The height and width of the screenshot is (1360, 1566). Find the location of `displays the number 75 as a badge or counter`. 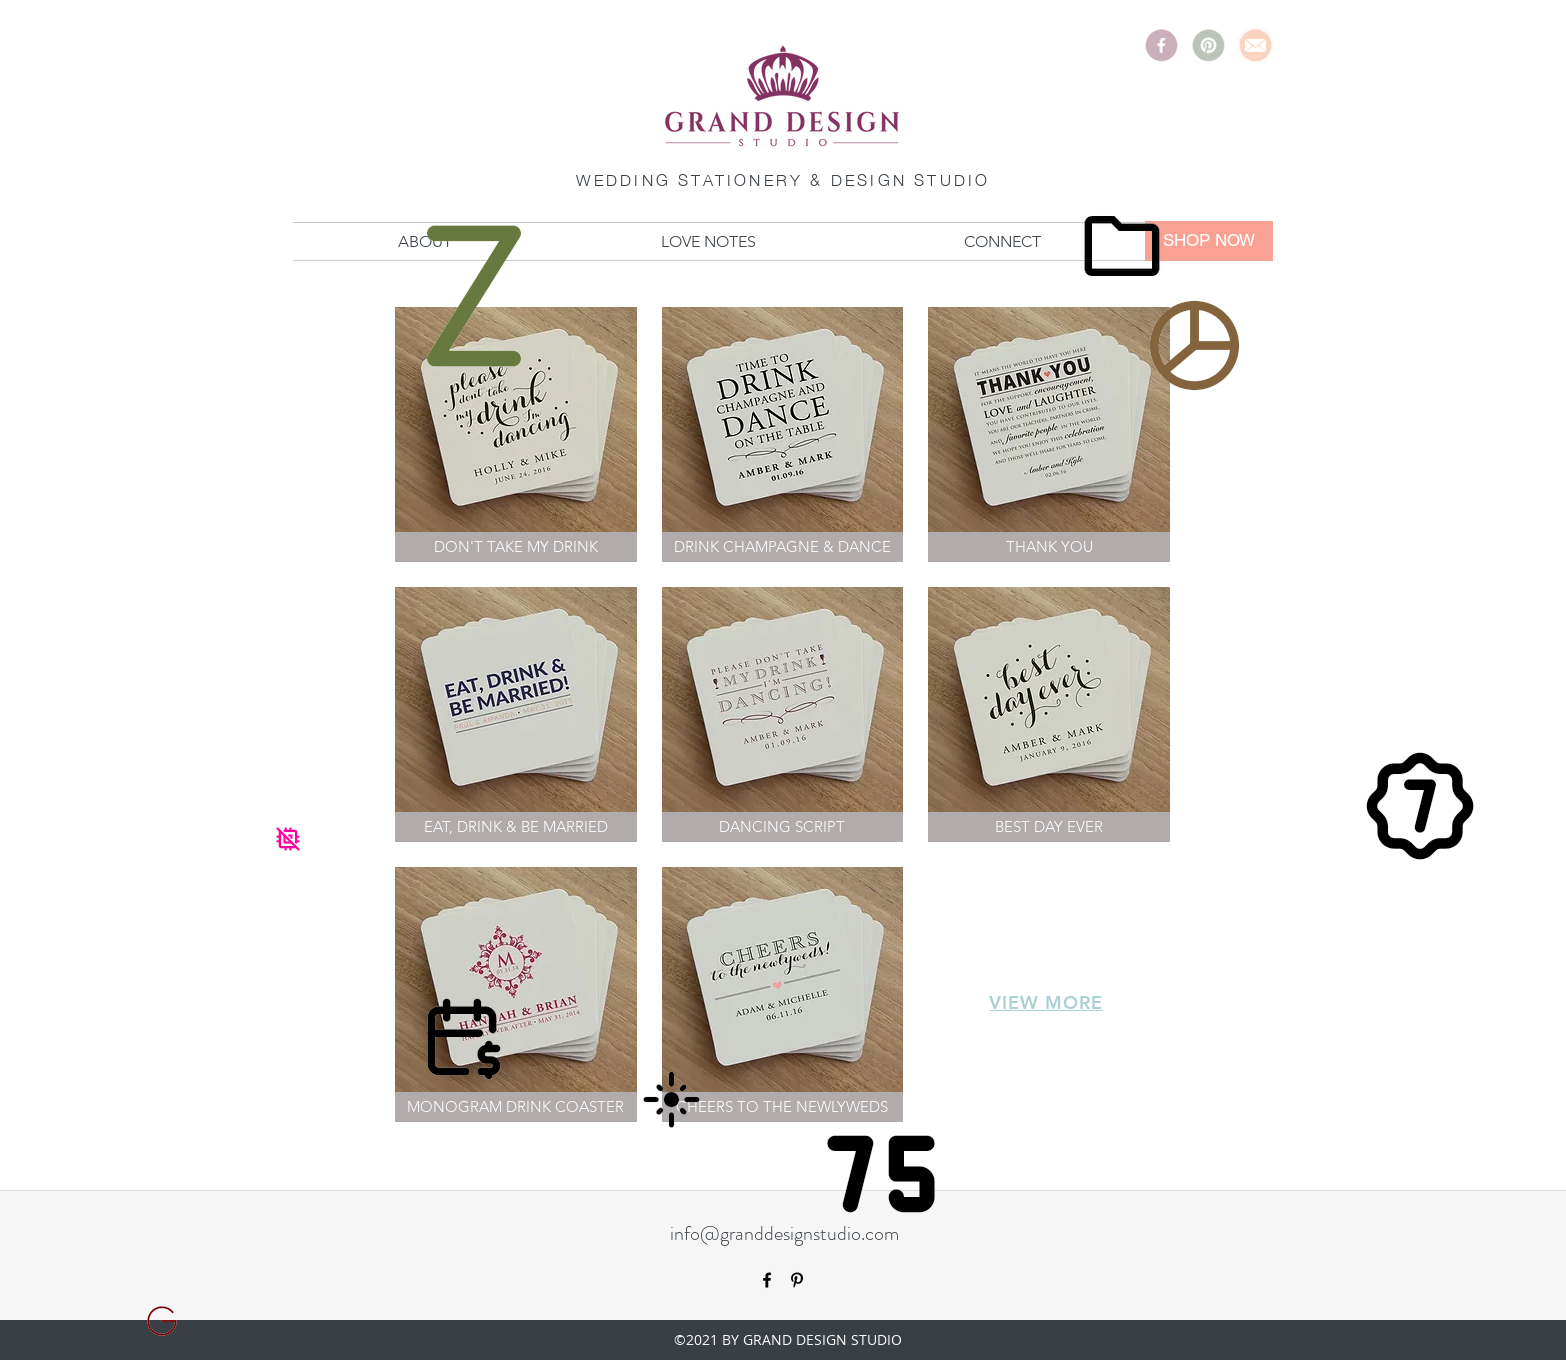

displays the number 75 as a badge or counter is located at coordinates (881, 1174).